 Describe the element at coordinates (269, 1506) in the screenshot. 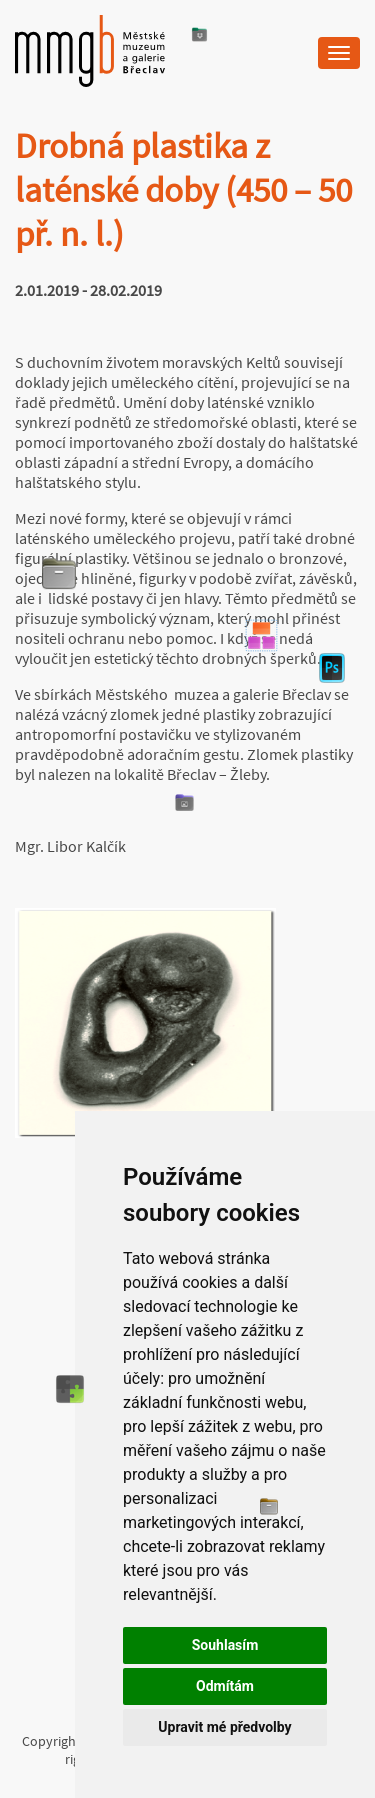

I see `open the file manager` at that location.